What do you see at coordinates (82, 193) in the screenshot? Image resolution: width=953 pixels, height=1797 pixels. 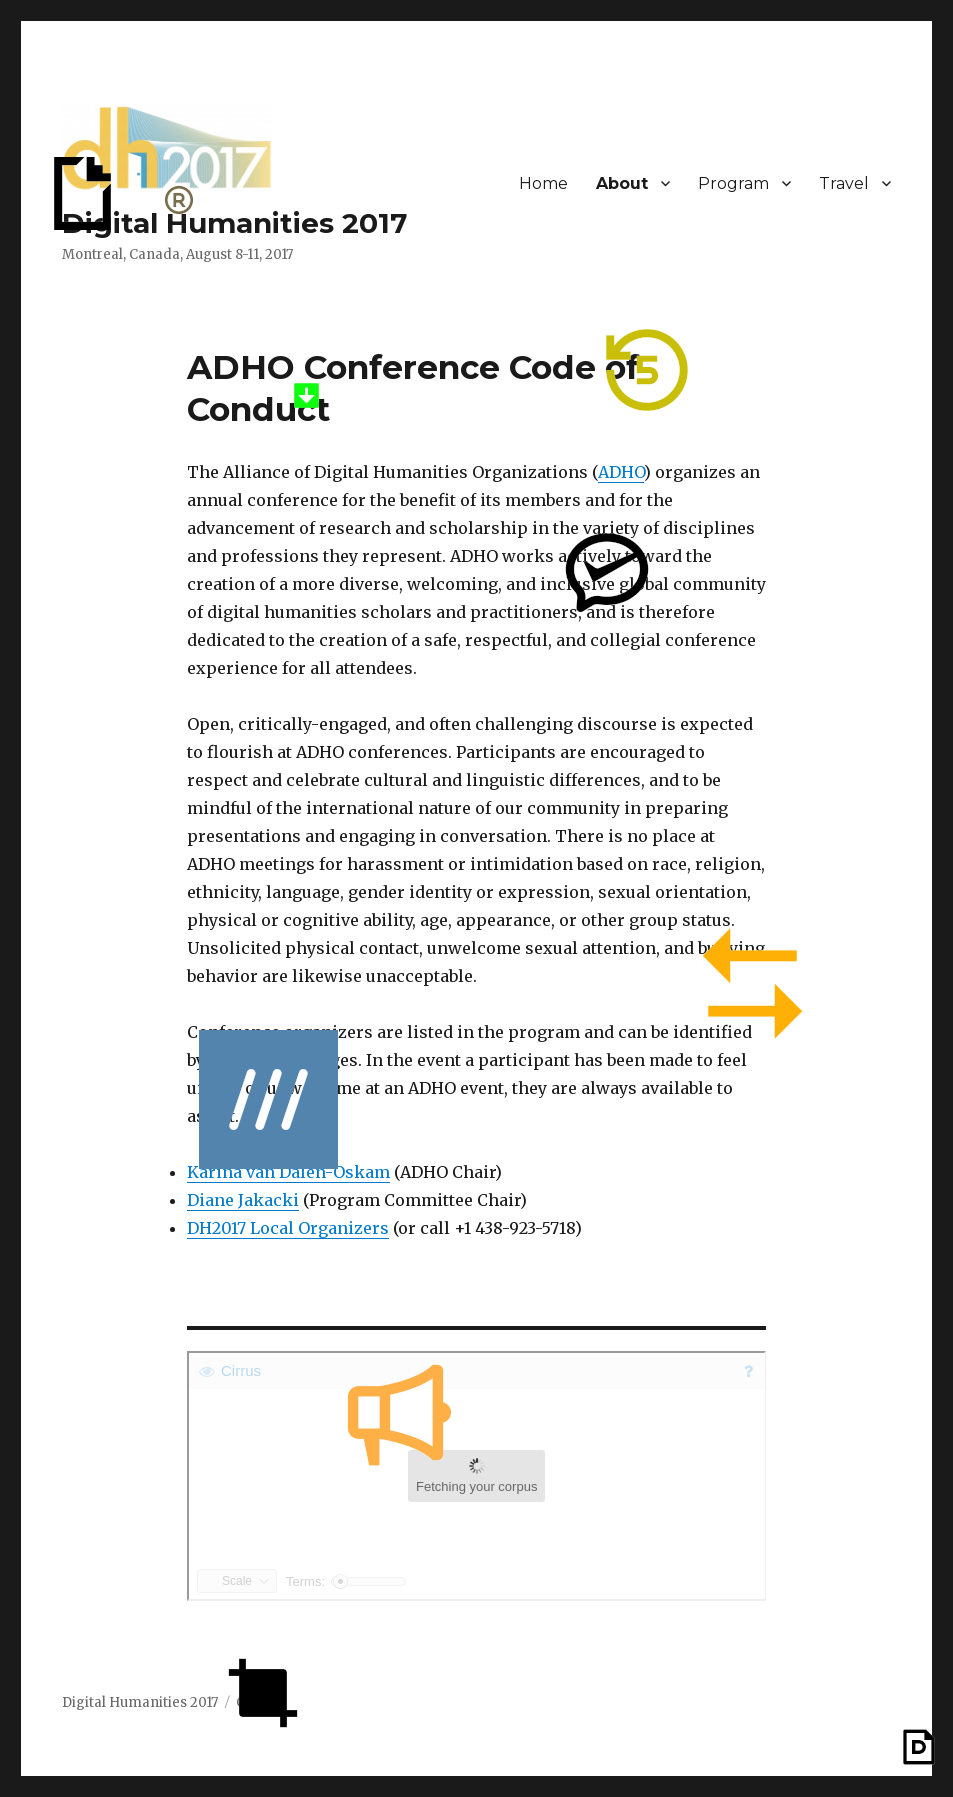 I see `open giphy to search for gifs` at bounding box center [82, 193].